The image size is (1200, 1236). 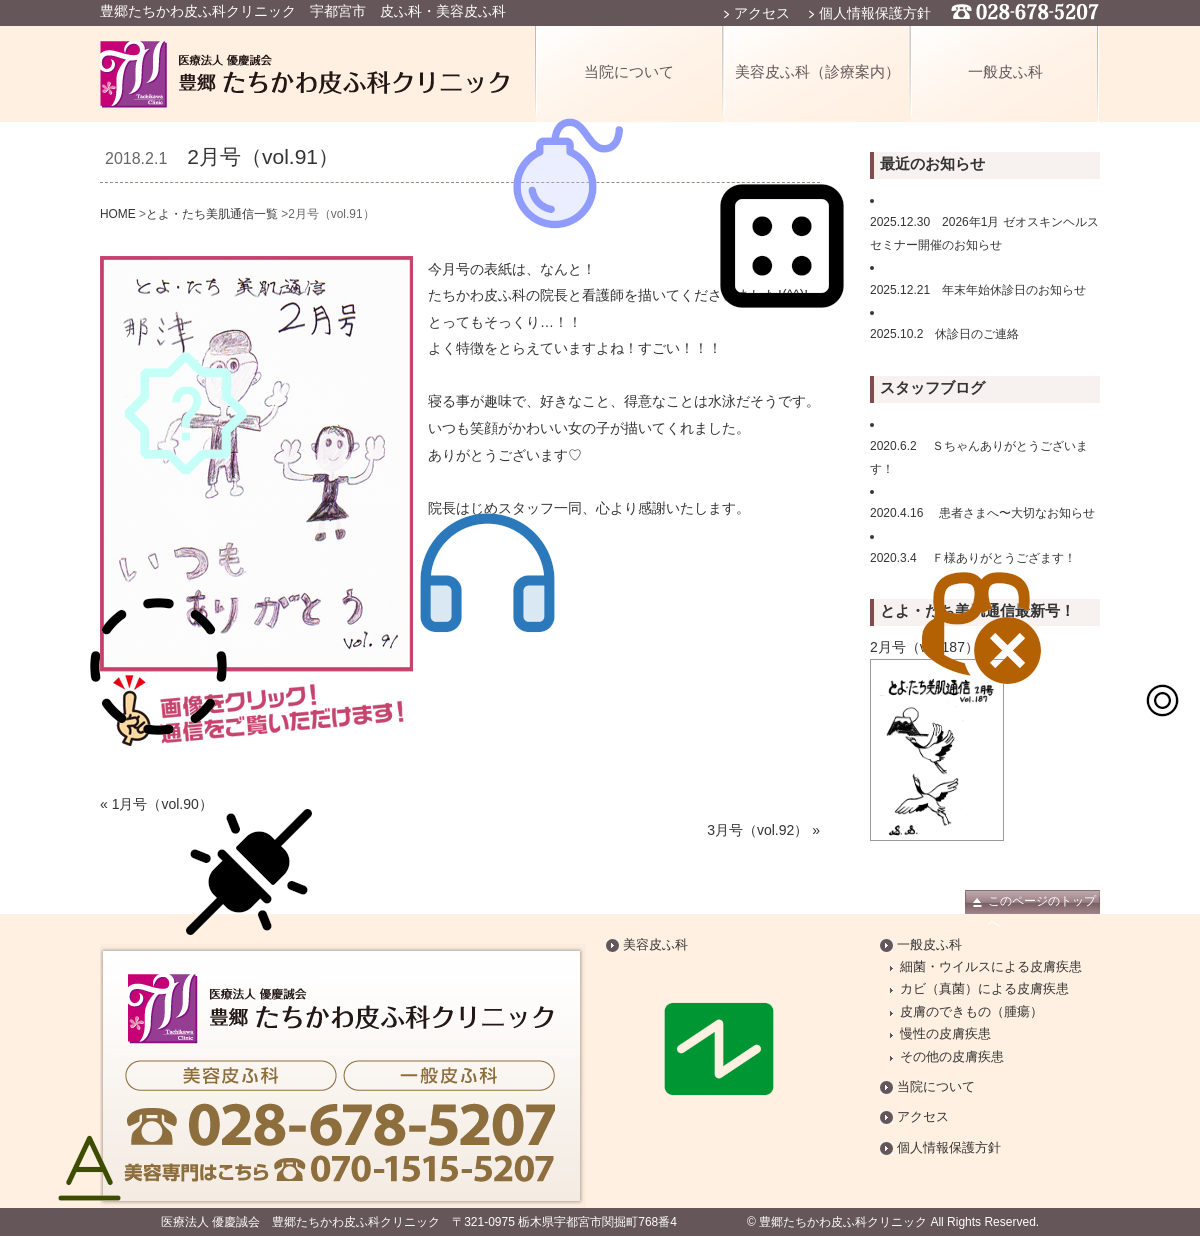 I want to click on indicates a destructive or irreversible action, so click(x=562, y=171).